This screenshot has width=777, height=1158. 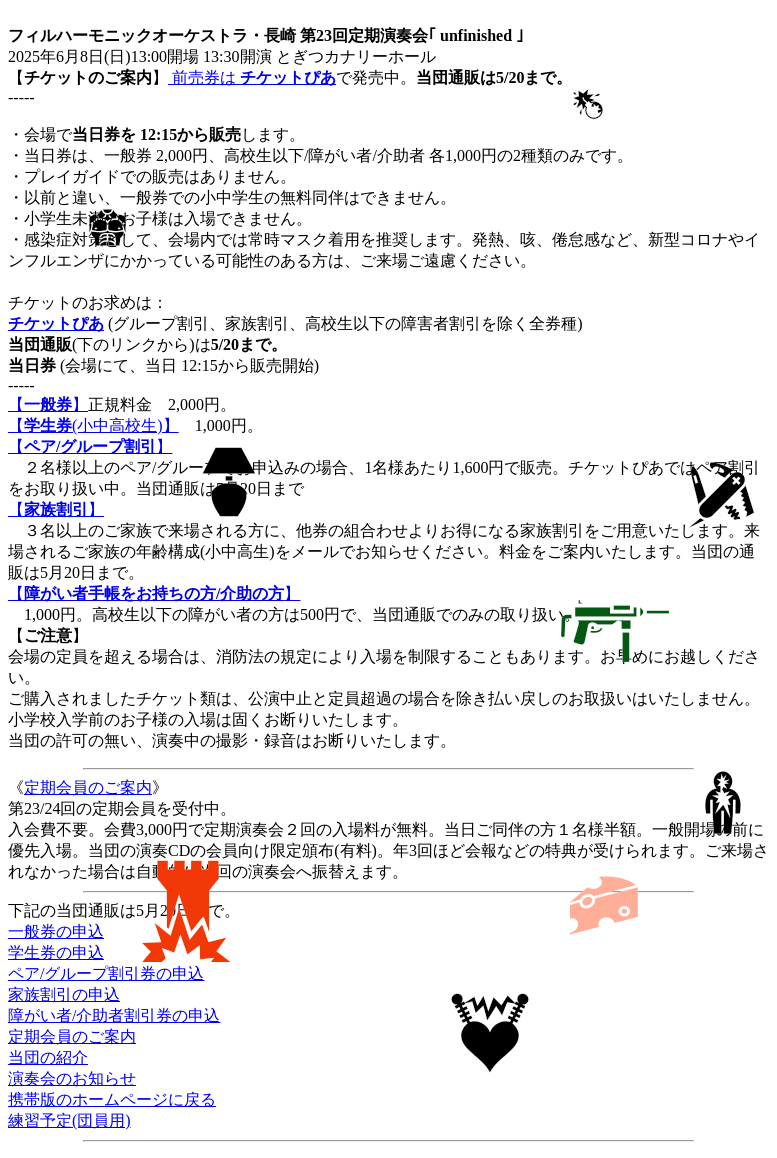 What do you see at coordinates (107, 227) in the screenshot?
I see `view fitness or strength stats` at bounding box center [107, 227].